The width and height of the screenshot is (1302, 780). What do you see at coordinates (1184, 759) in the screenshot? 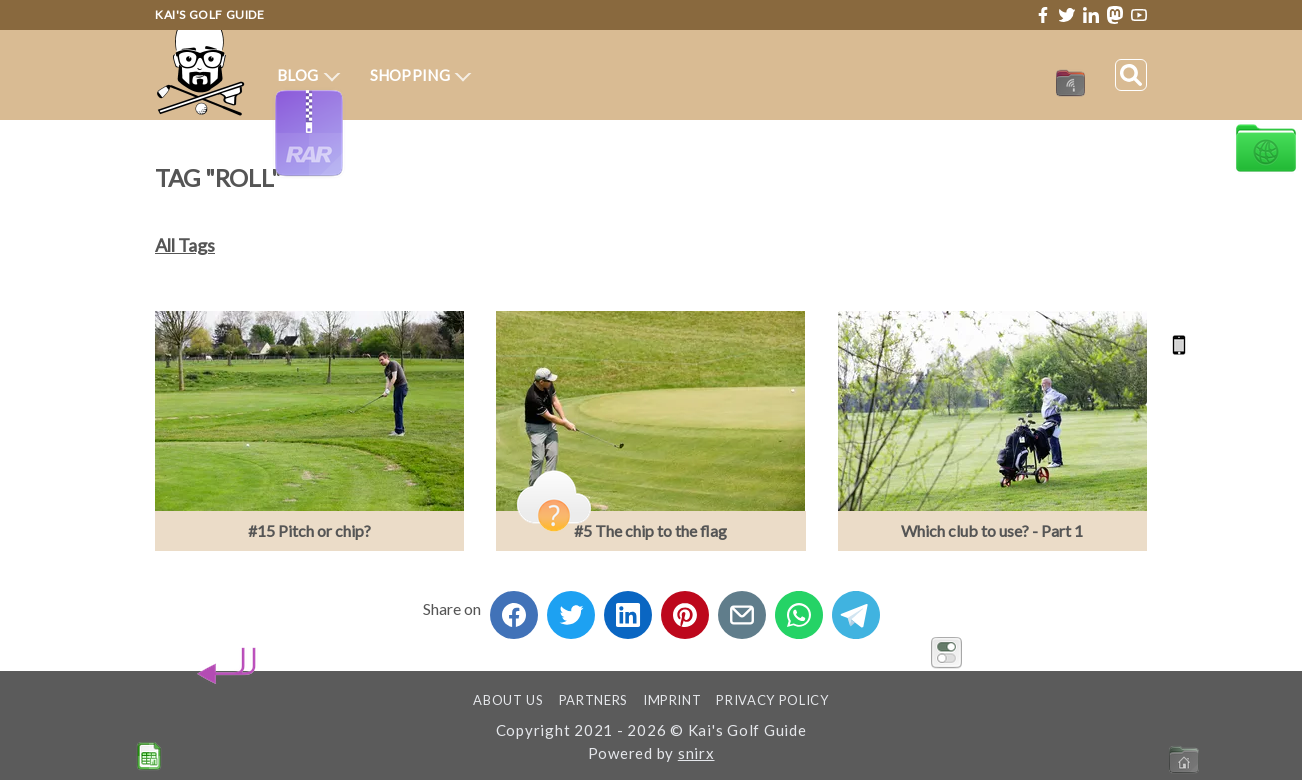
I see `access your home folder` at bounding box center [1184, 759].